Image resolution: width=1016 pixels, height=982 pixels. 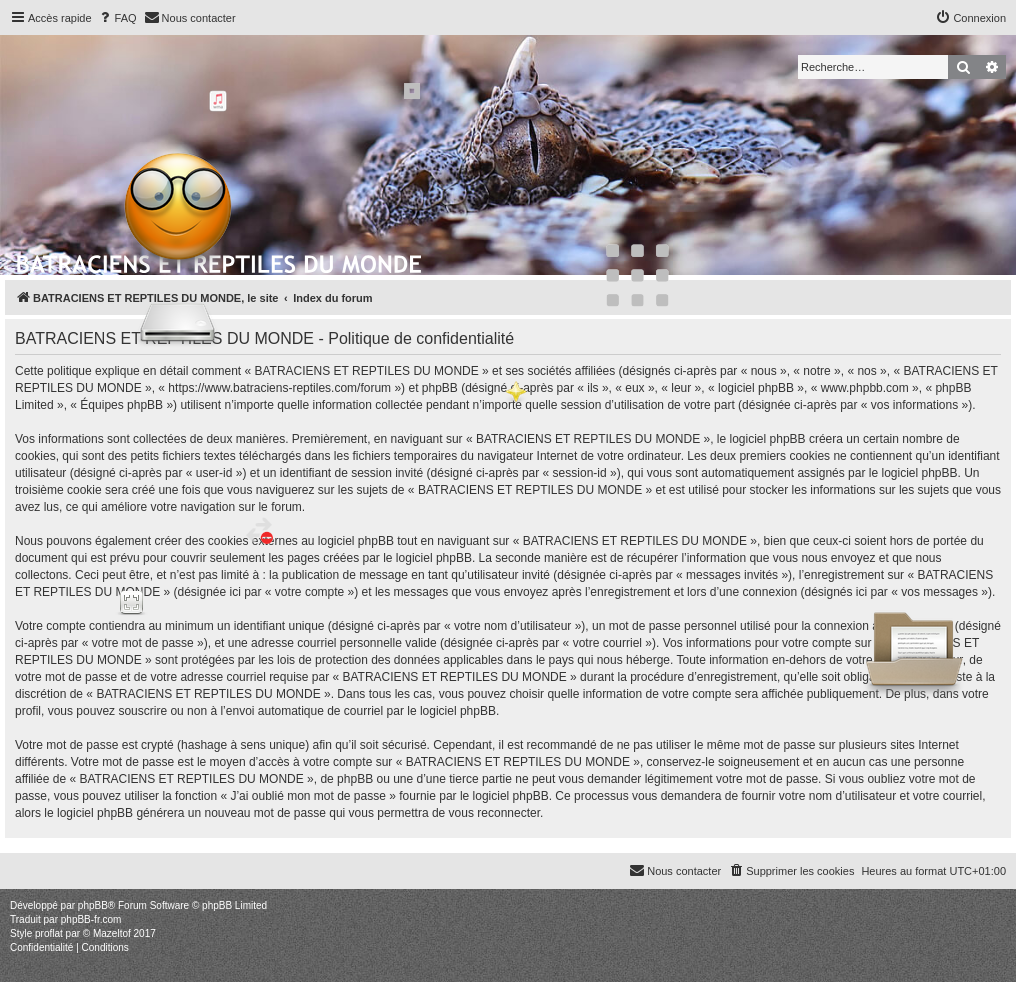 I want to click on access removable storage device, so click(x=177, y=323).